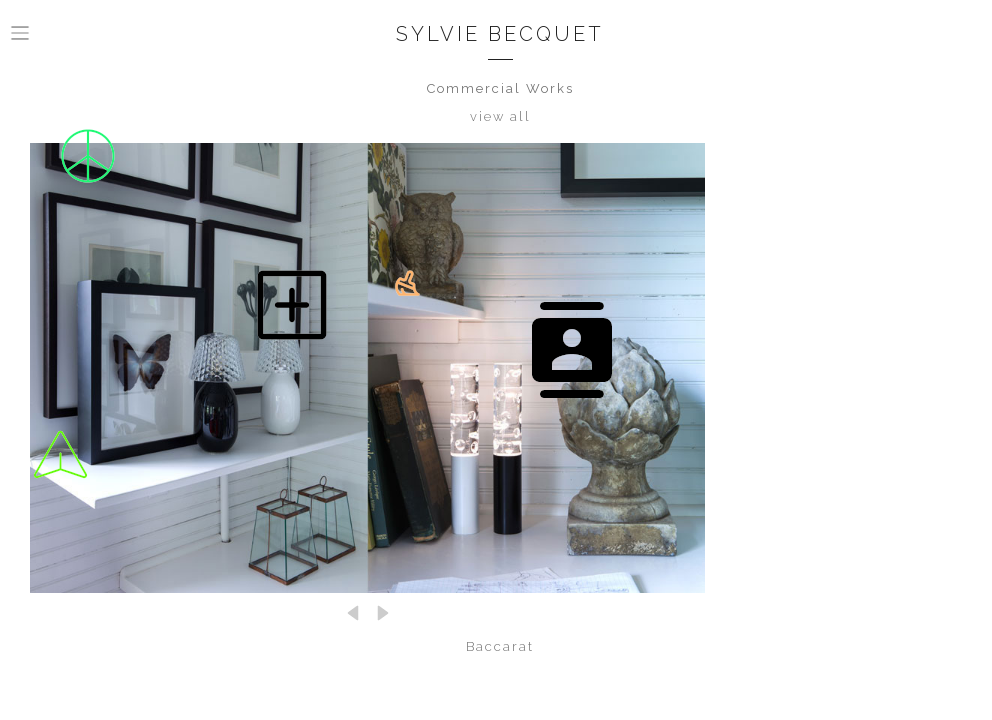 The image size is (992, 720). Describe the element at coordinates (292, 305) in the screenshot. I see `add a new item` at that location.